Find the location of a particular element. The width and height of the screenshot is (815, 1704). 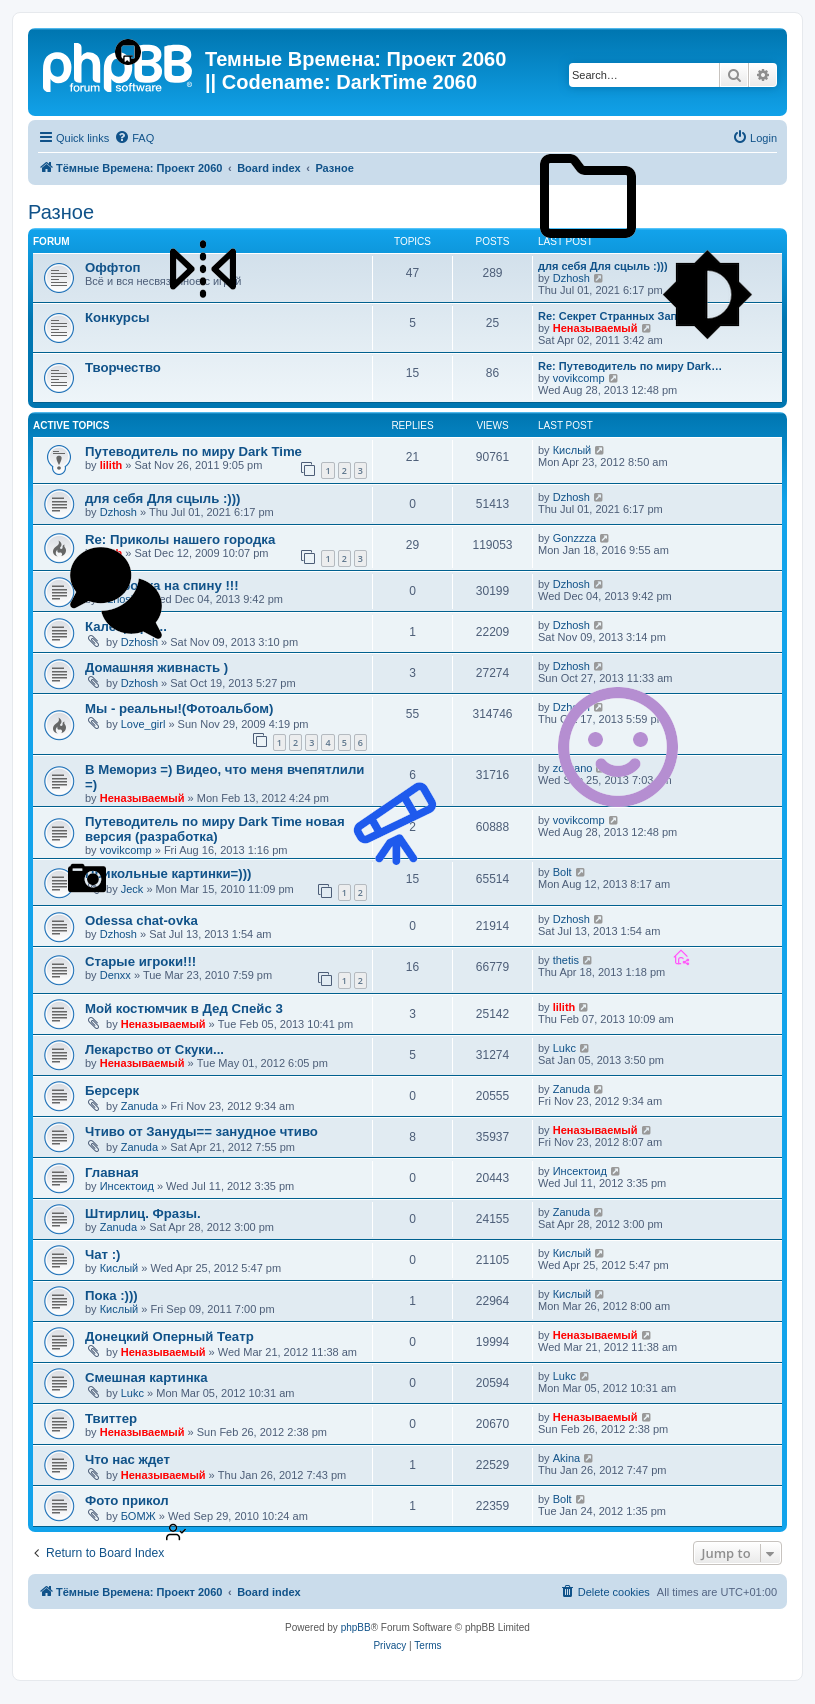

add emoji or reaction to content is located at coordinates (618, 747).